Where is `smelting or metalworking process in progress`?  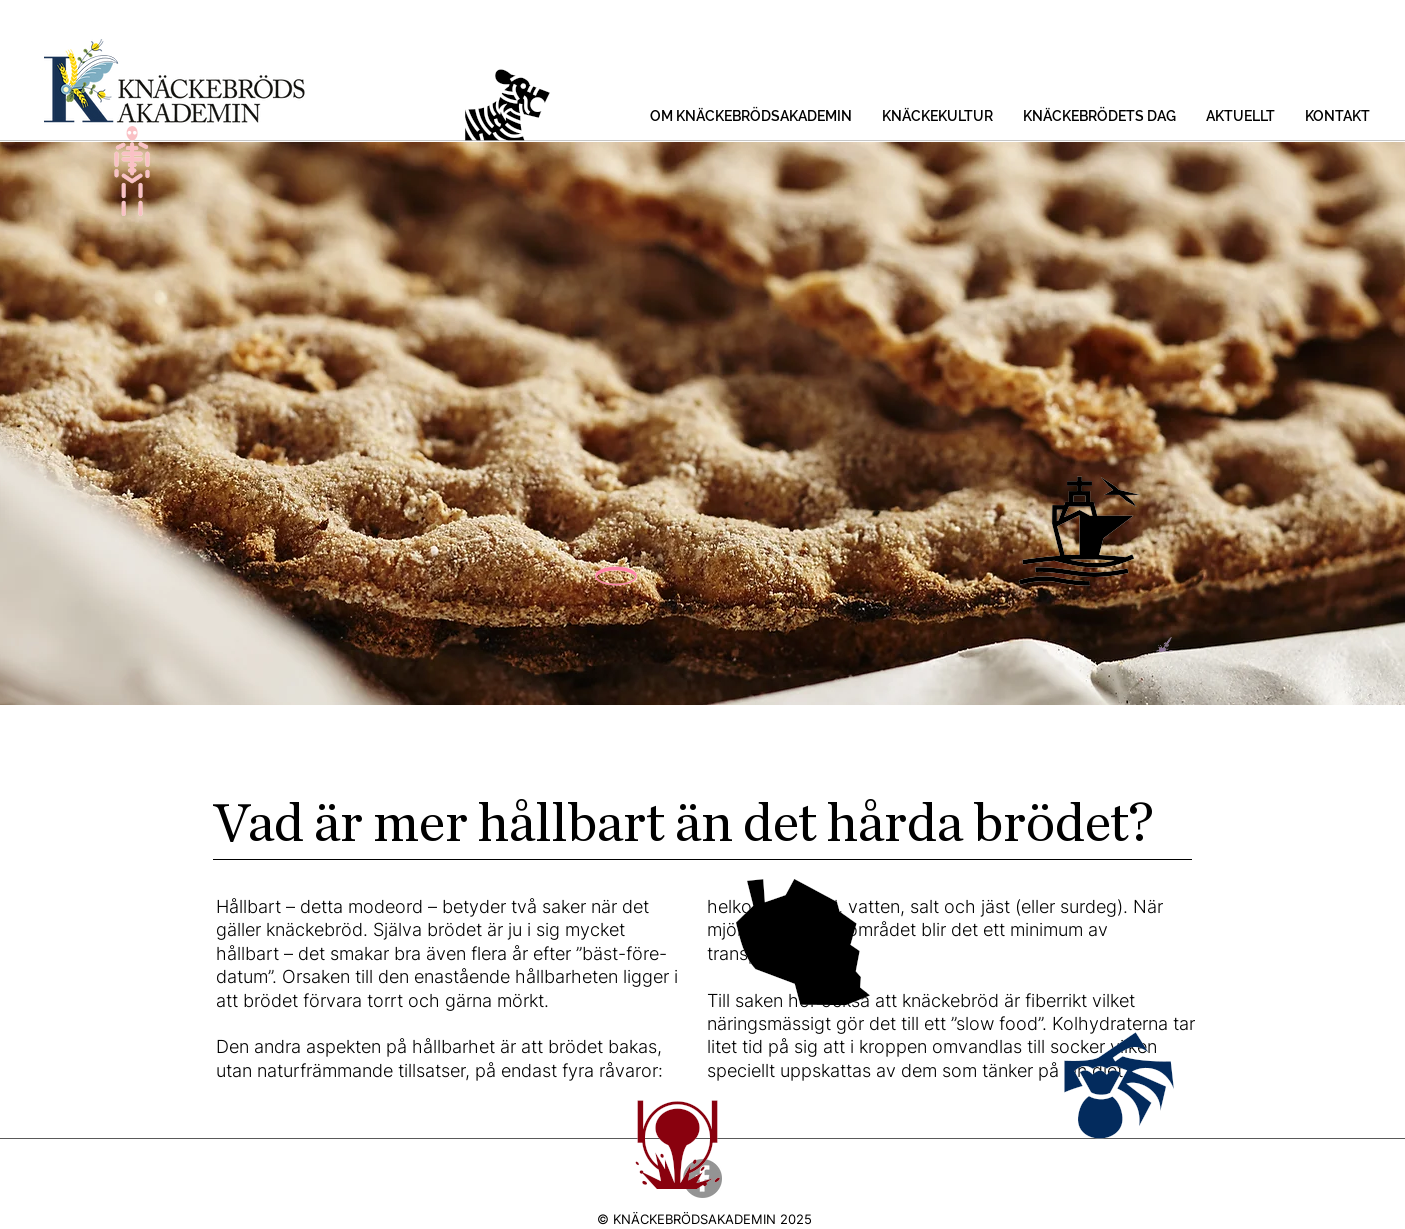 smelting or metalworking process in progress is located at coordinates (677, 1144).